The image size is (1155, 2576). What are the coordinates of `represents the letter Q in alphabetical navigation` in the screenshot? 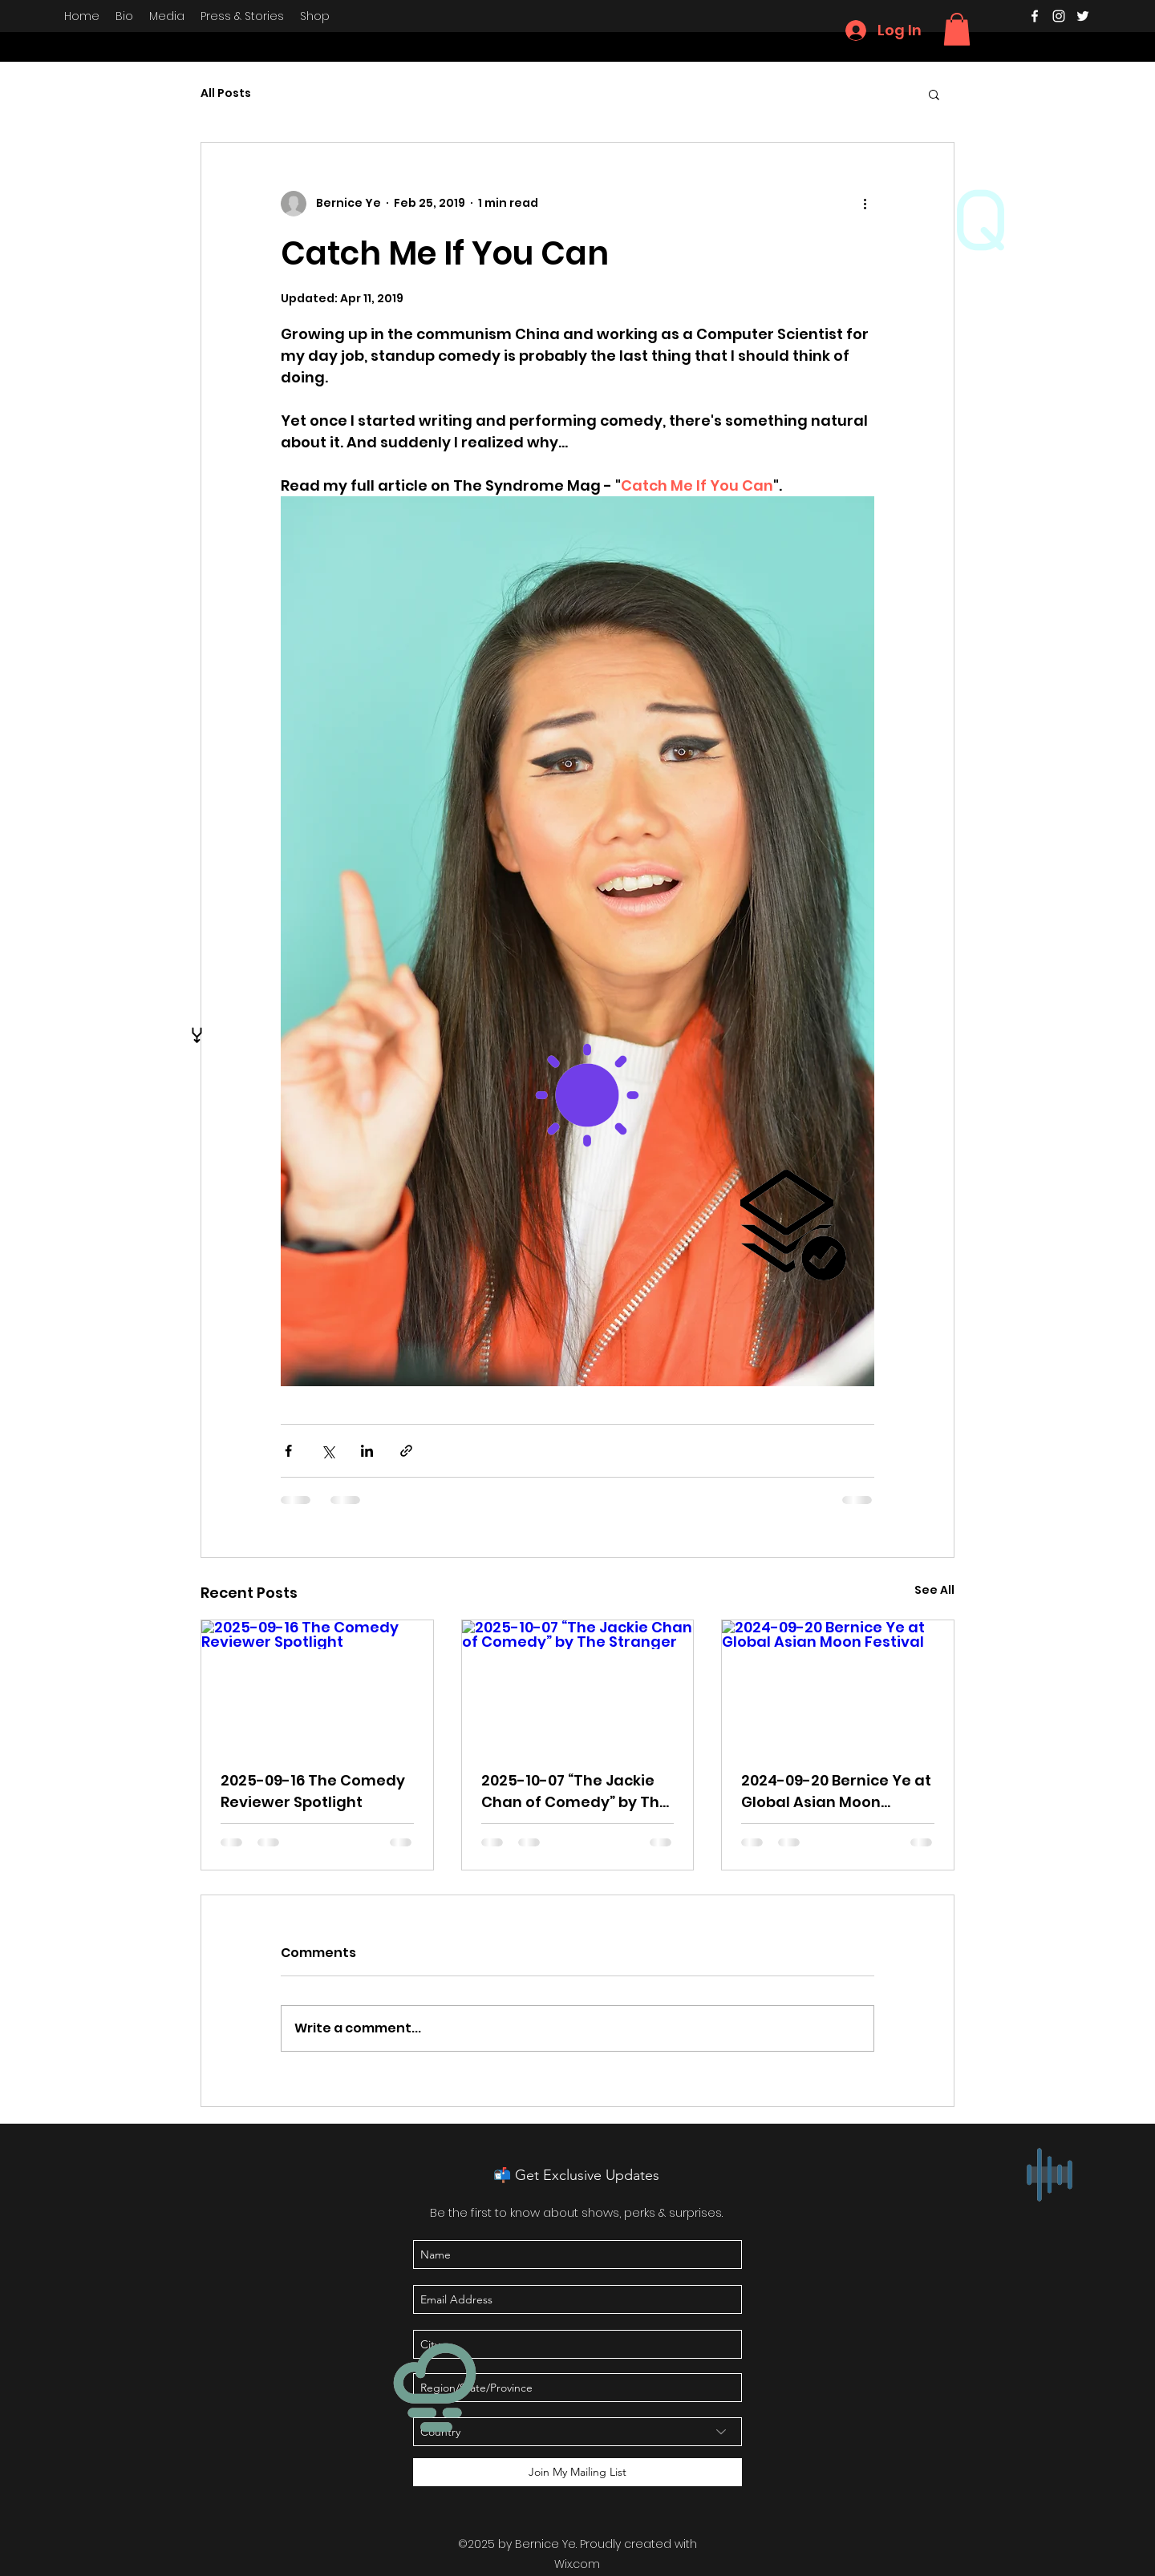 It's located at (980, 220).